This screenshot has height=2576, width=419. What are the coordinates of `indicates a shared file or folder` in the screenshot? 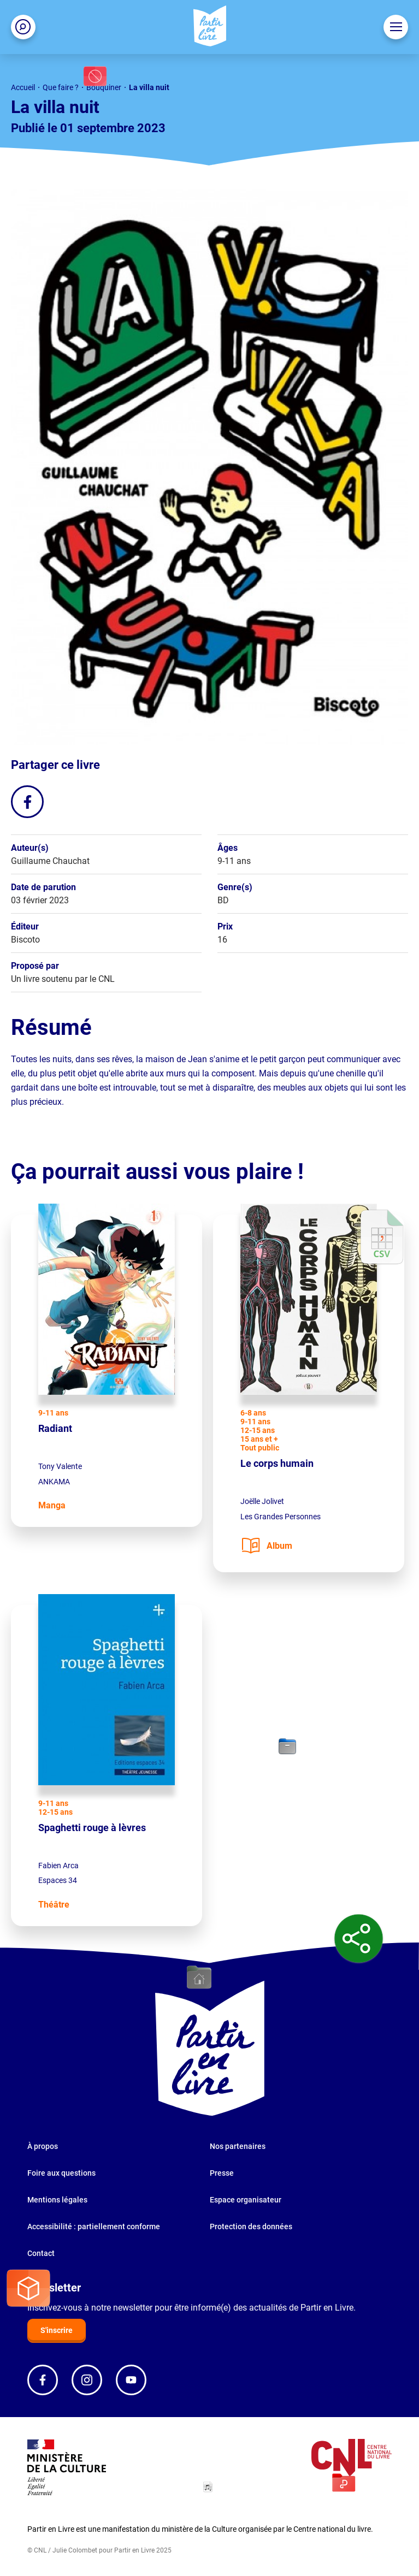 It's located at (358, 1938).